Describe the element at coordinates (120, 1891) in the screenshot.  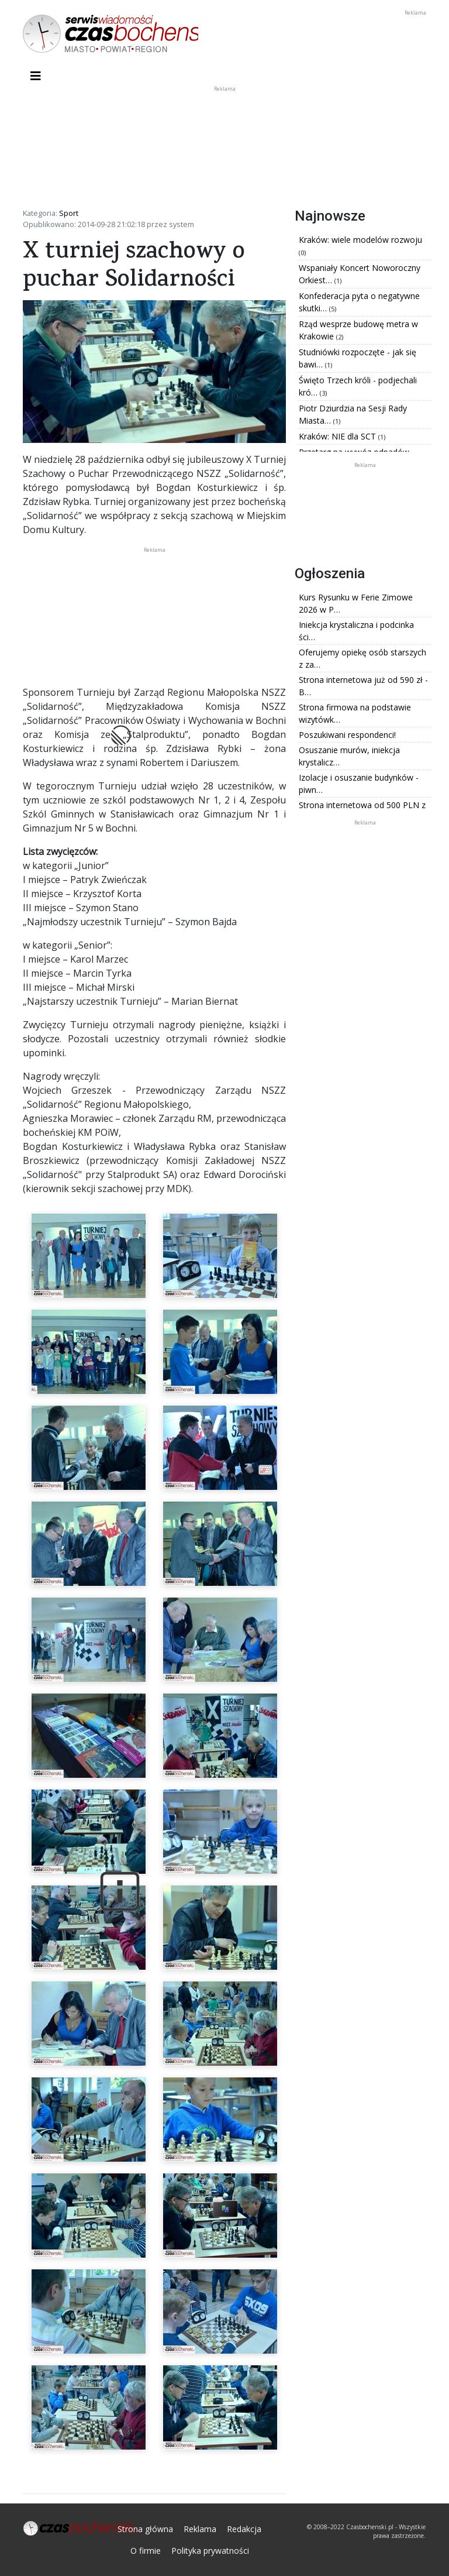
I see `view system information or details` at that location.